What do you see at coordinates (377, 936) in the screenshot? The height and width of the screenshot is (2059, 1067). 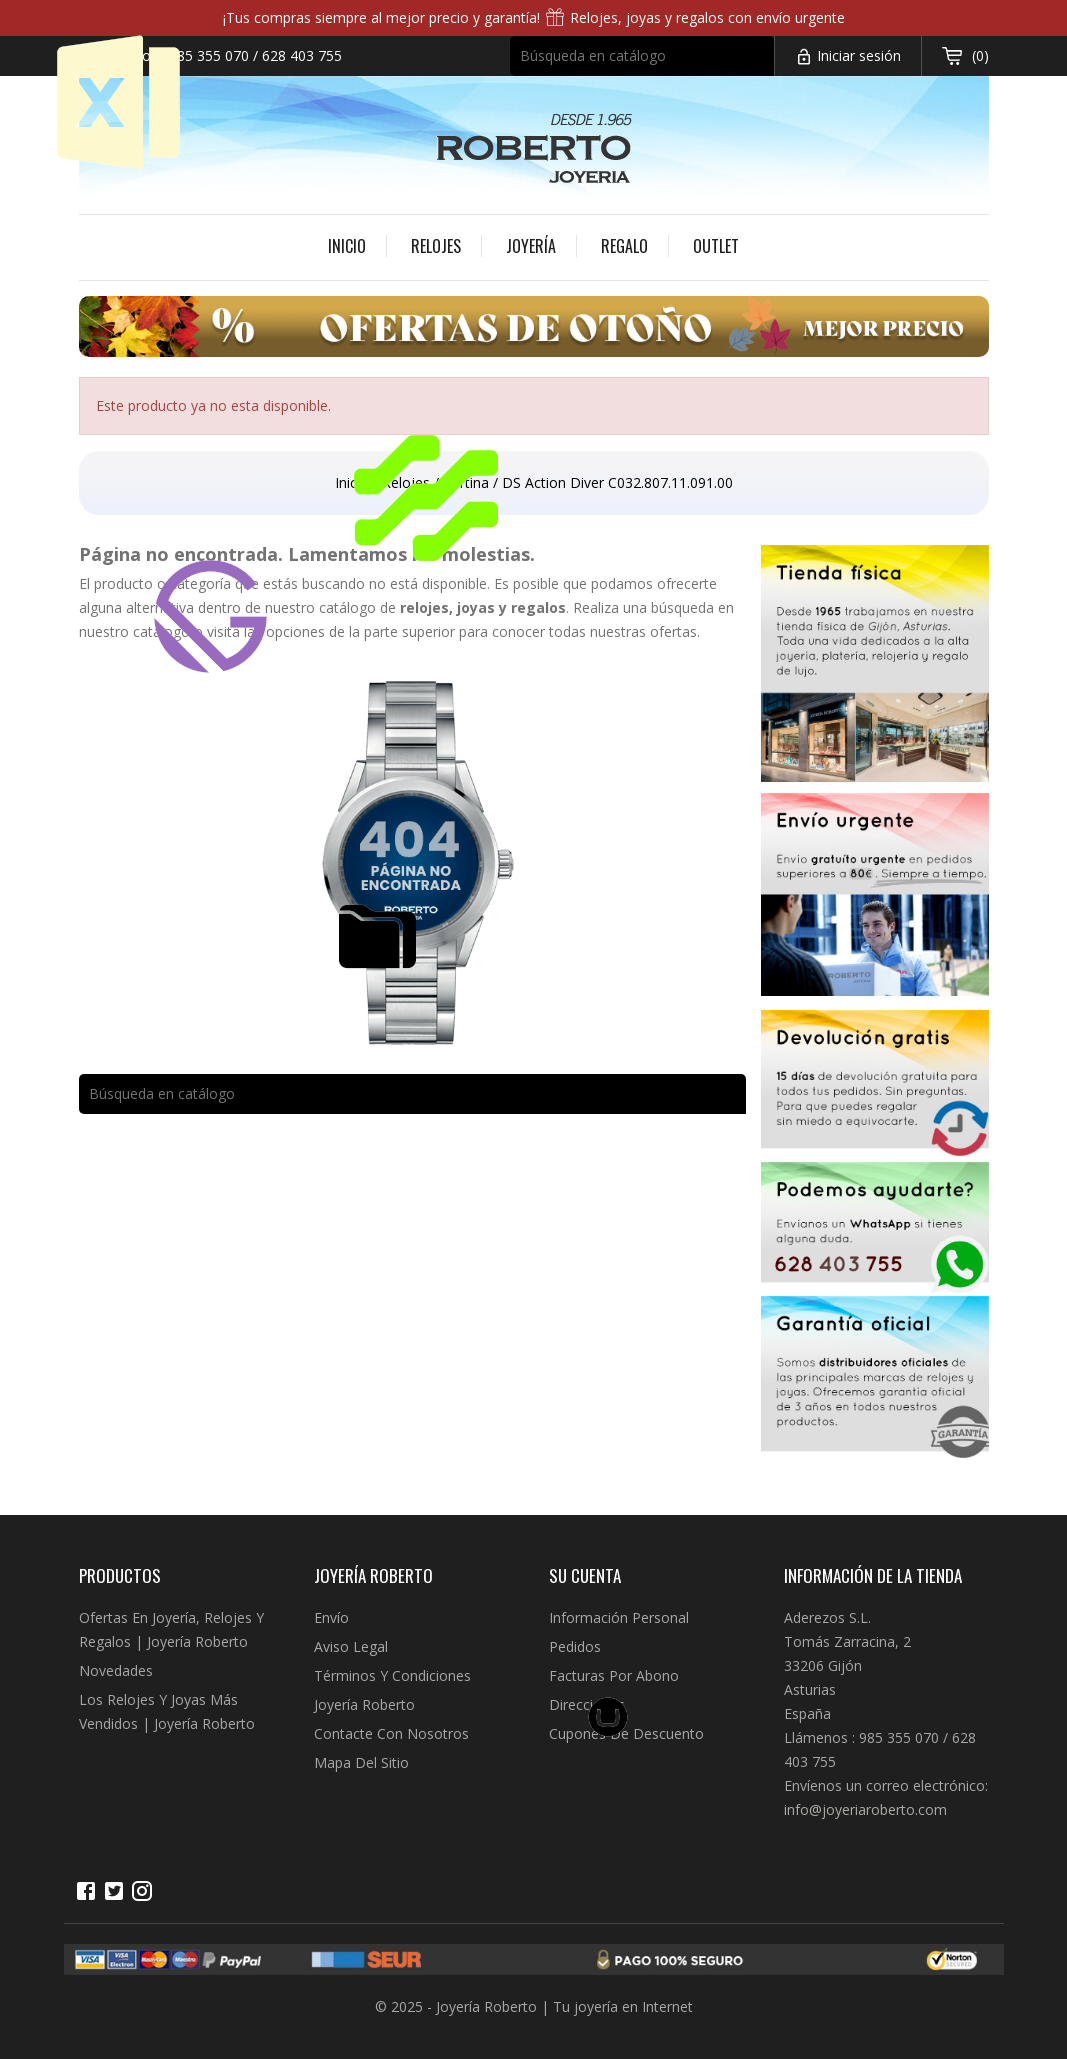 I see `open proton drive cloud storage` at bounding box center [377, 936].